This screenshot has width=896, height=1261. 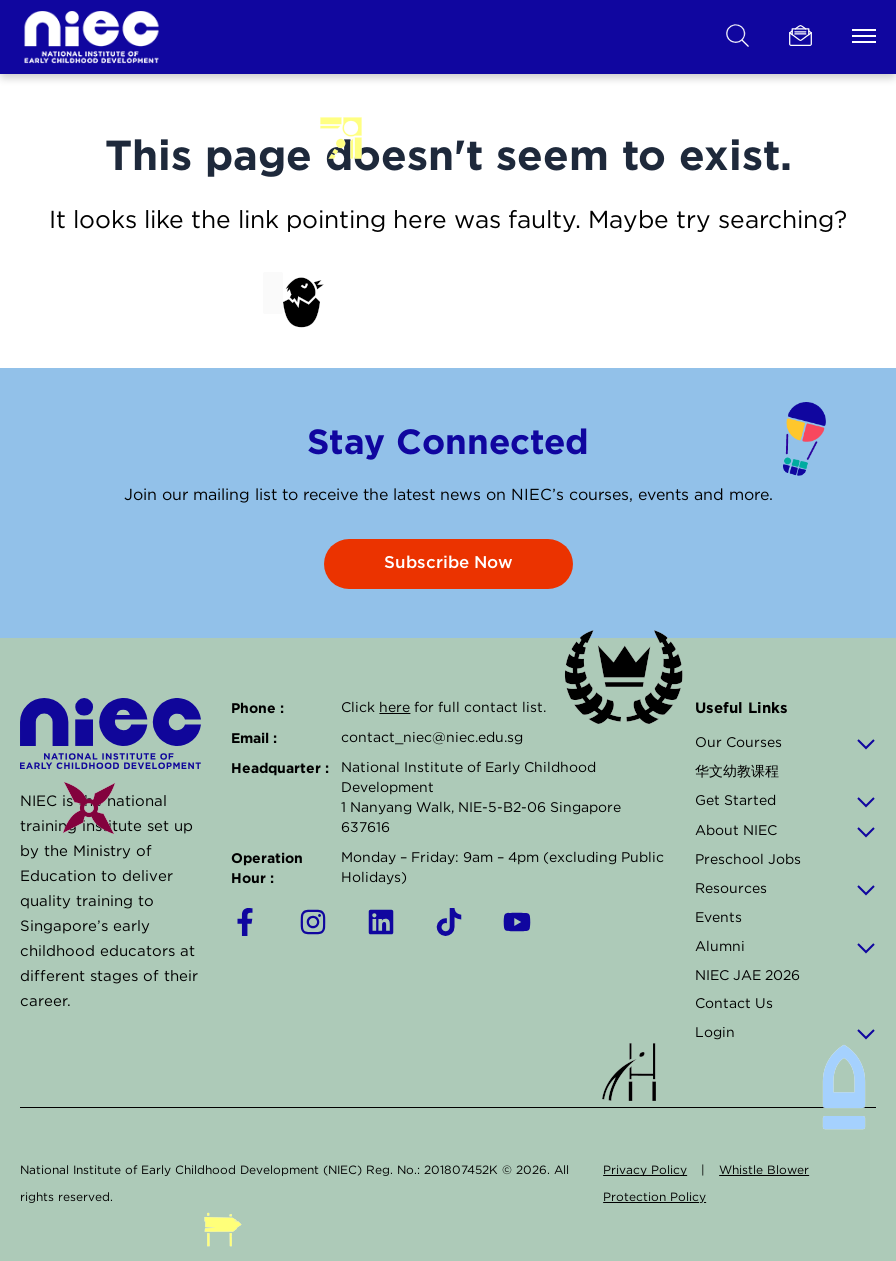 I want to click on view achievements or awards, so click(x=623, y=675).